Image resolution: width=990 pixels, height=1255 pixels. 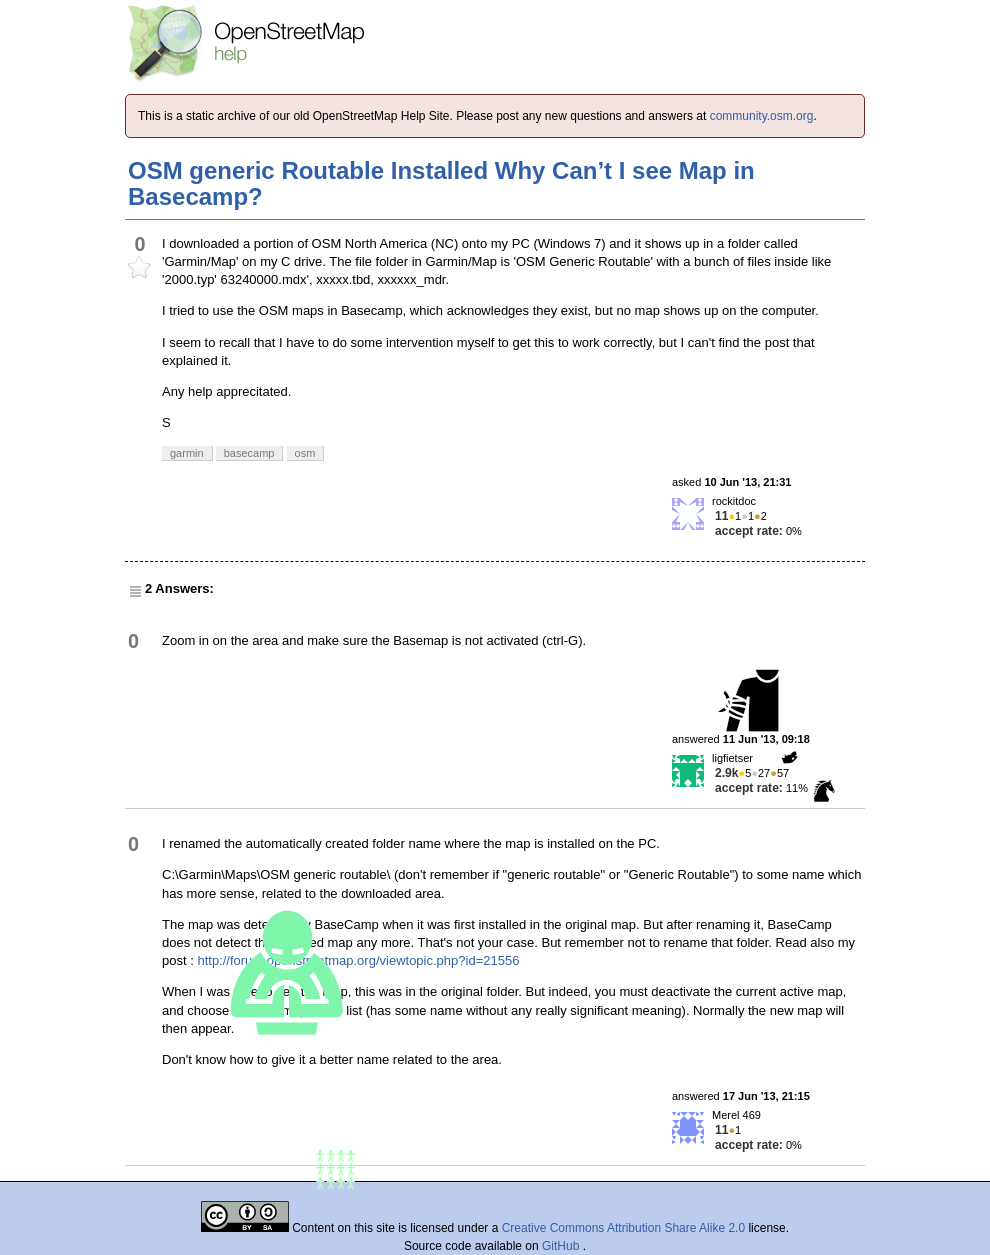 I want to click on select the knight piece in a chess game, so click(x=825, y=791).